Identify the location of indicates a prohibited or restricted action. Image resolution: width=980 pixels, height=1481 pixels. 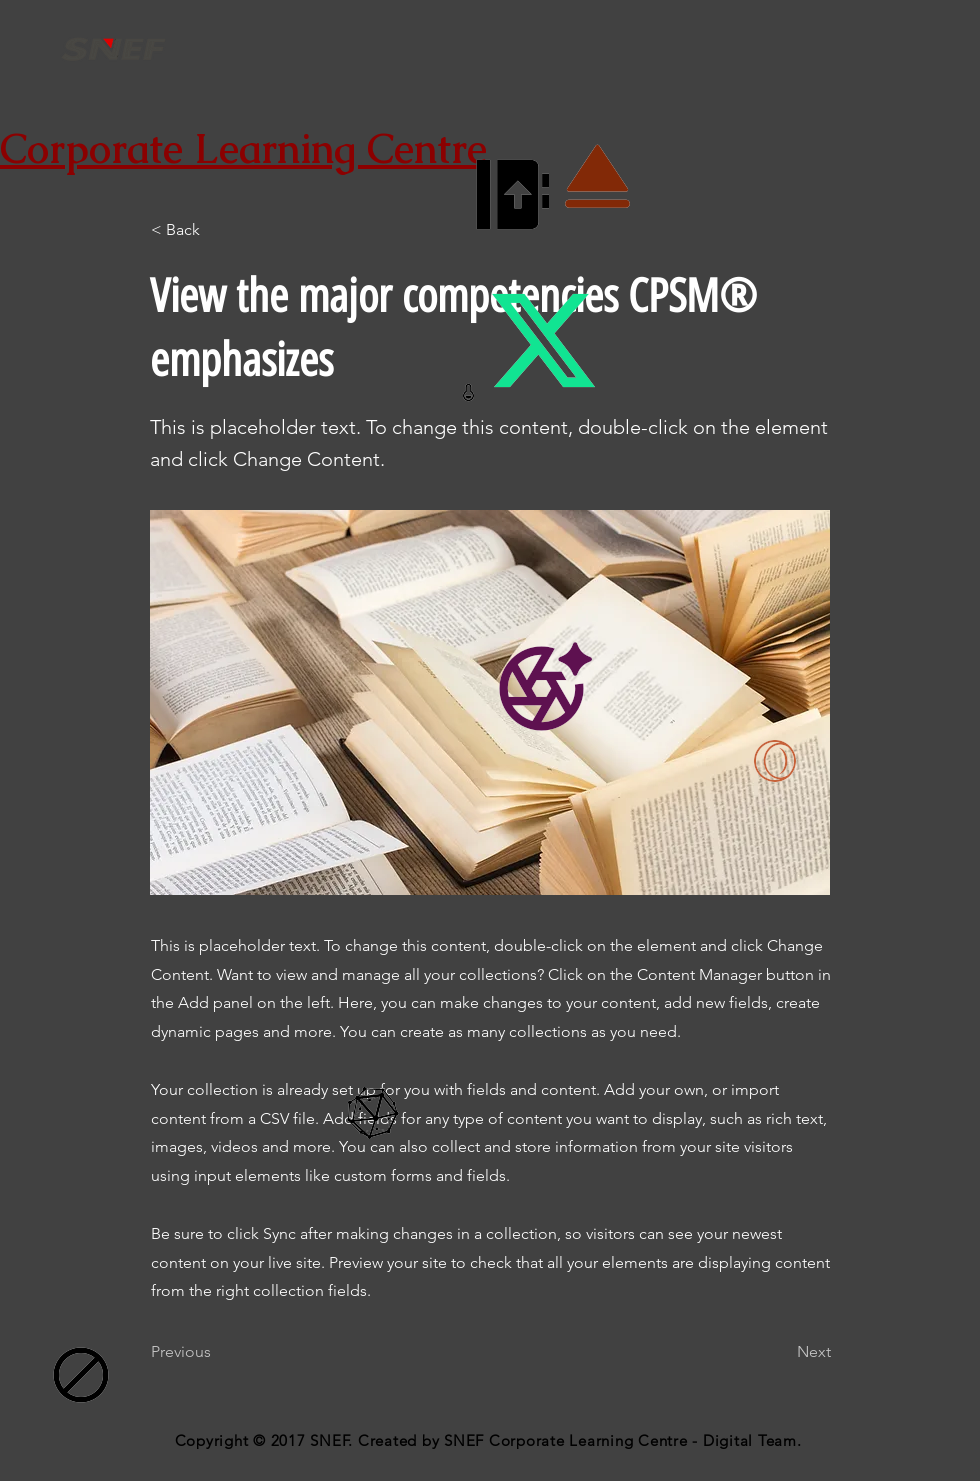
(81, 1375).